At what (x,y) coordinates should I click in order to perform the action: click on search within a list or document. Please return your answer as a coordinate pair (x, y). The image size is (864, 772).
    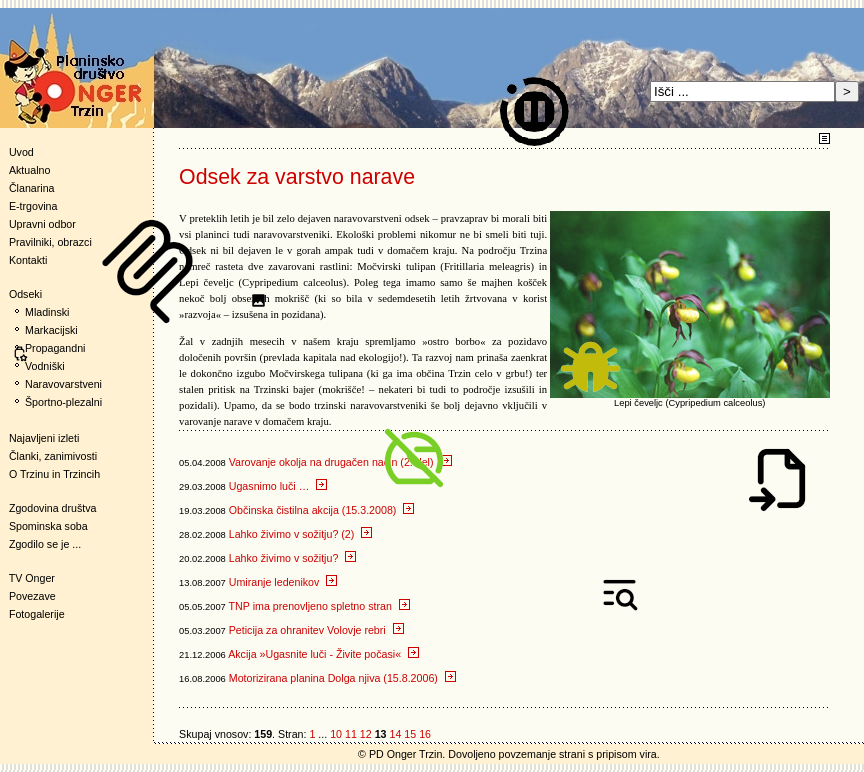
    Looking at the image, I should click on (619, 592).